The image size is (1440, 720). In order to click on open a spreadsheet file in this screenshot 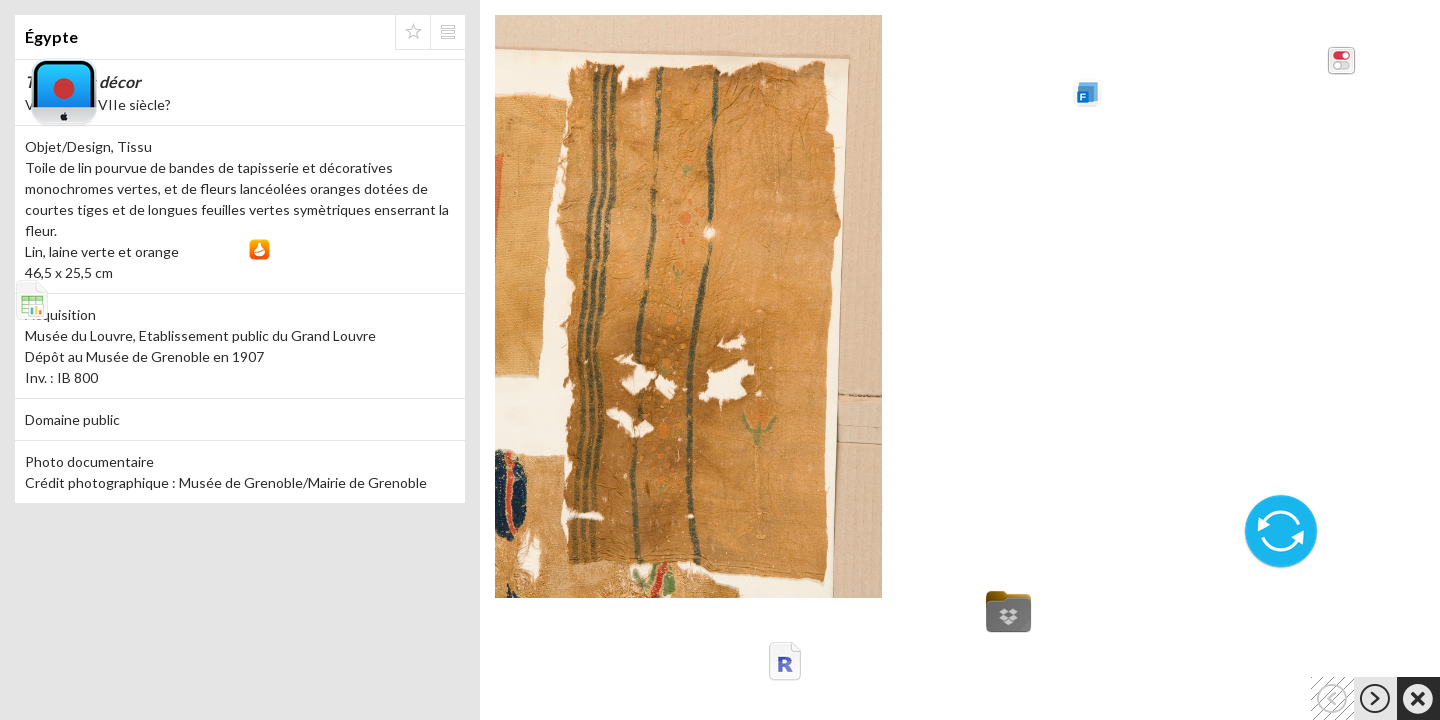, I will do `click(32, 300)`.